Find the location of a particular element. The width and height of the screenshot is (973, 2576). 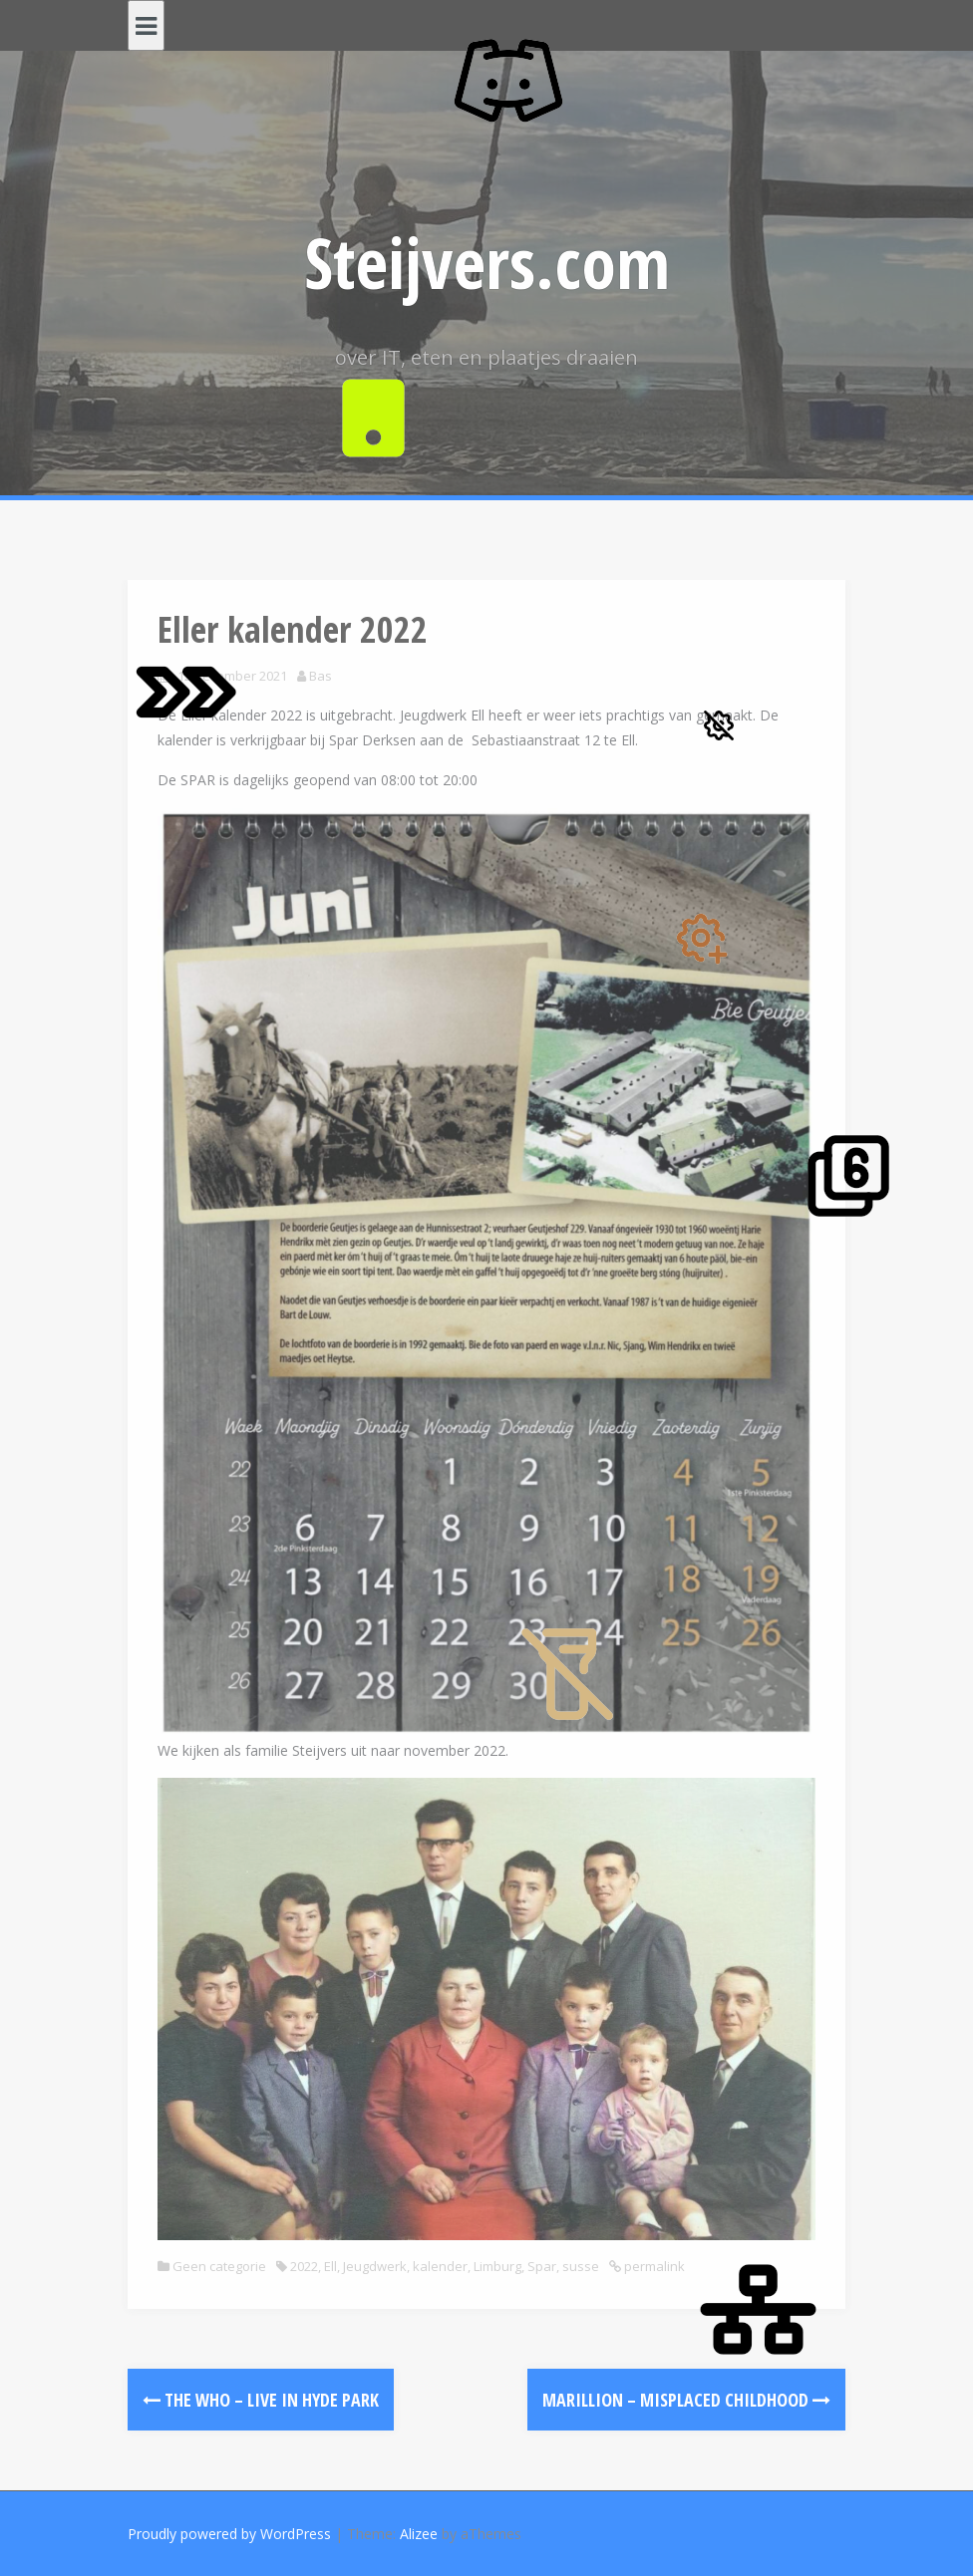

view item 6 in a collection or stack is located at coordinates (848, 1176).